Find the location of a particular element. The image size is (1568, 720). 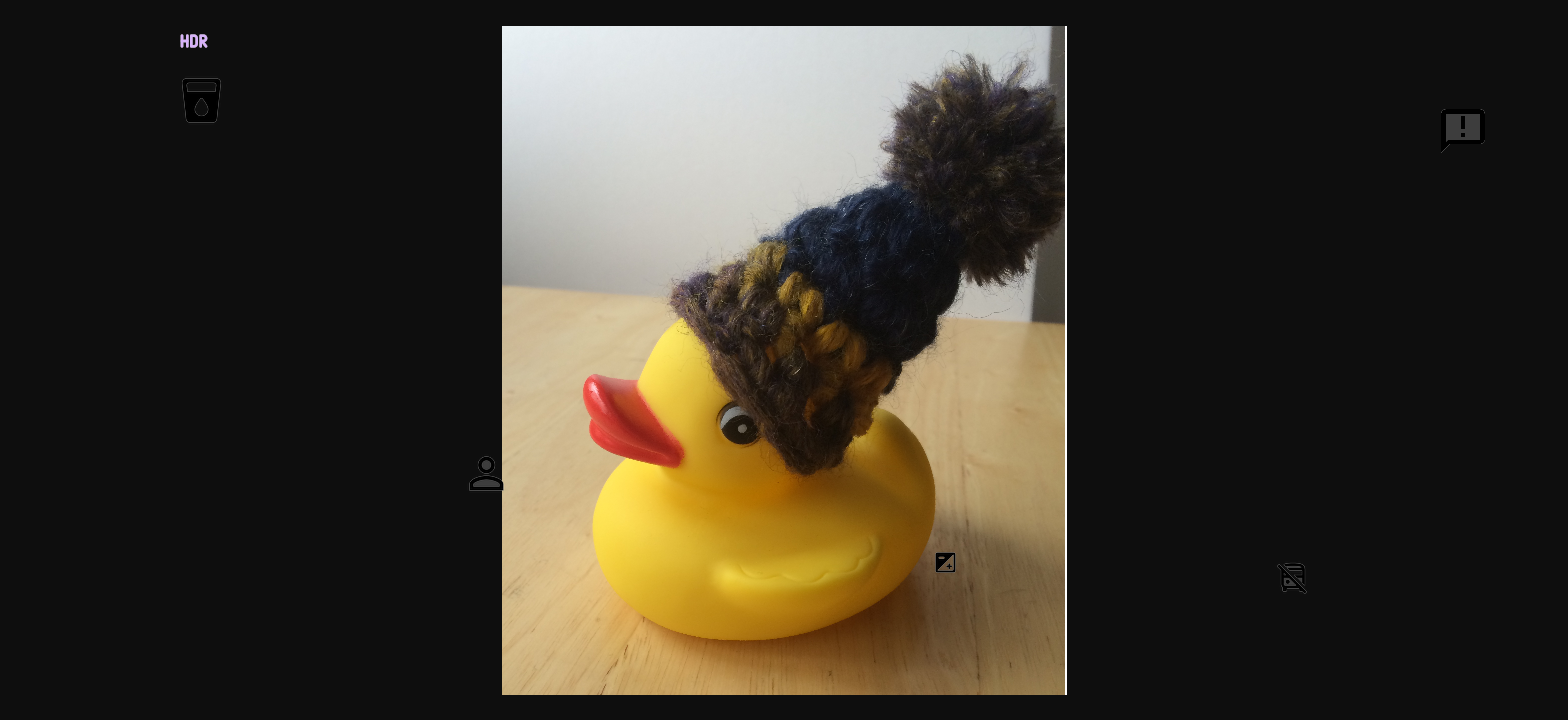

toggle HDR mode for photos or video is located at coordinates (194, 41).